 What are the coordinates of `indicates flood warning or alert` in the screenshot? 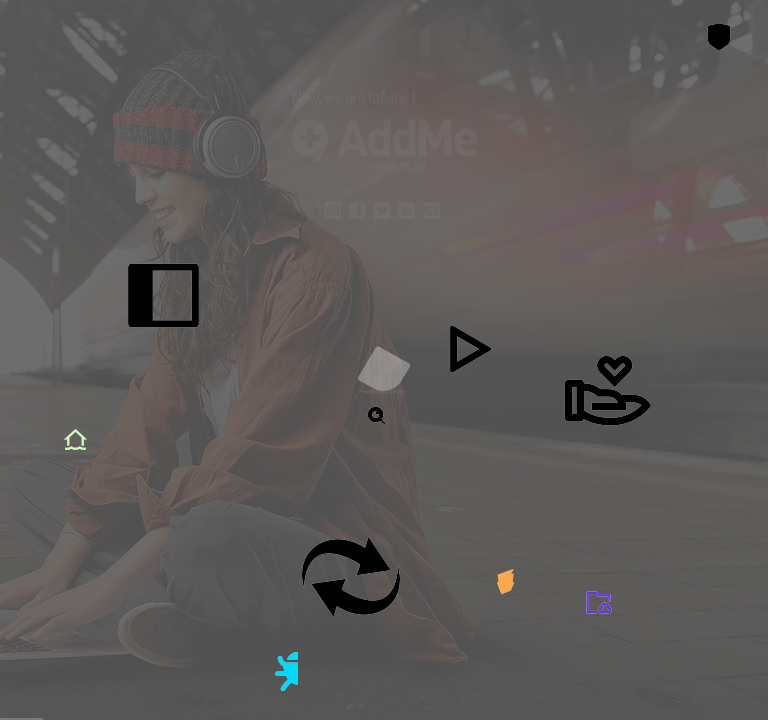 It's located at (75, 440).